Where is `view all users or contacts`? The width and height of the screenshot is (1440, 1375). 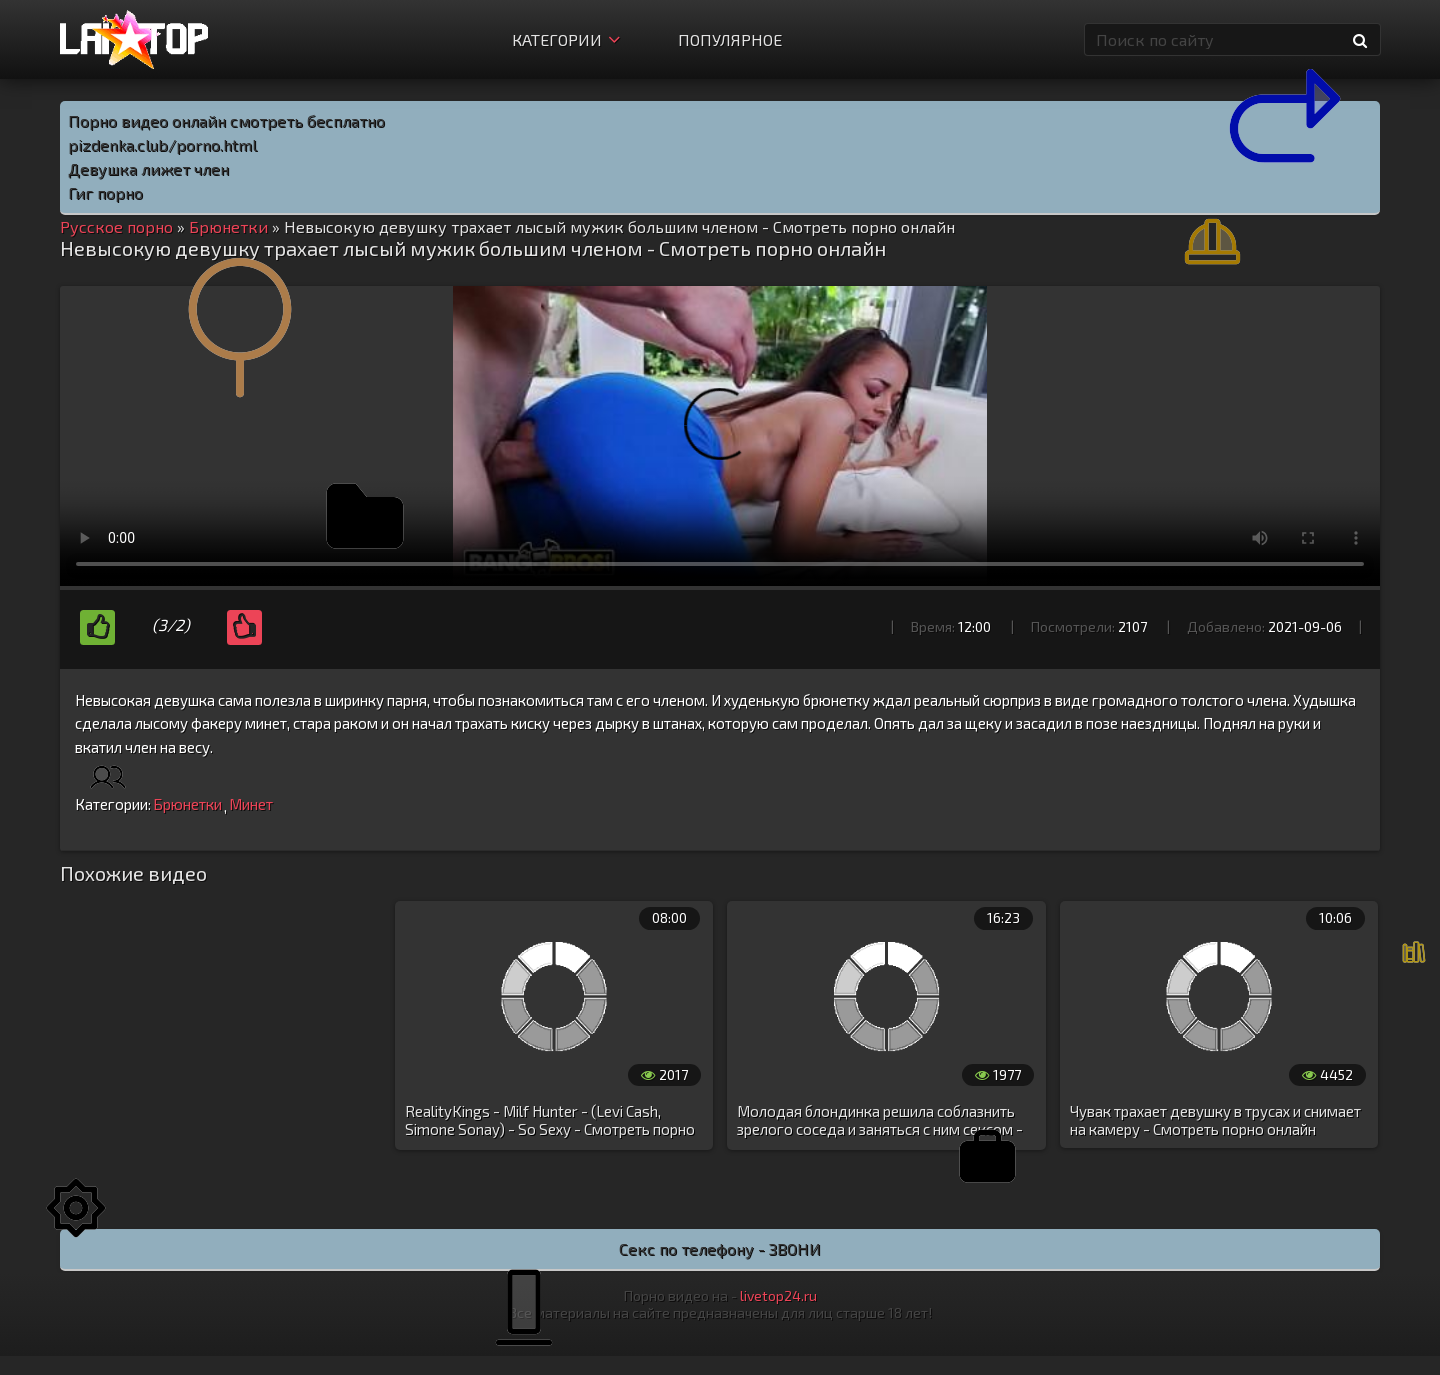 view all users or contacts is located at coordinates (108, 777).